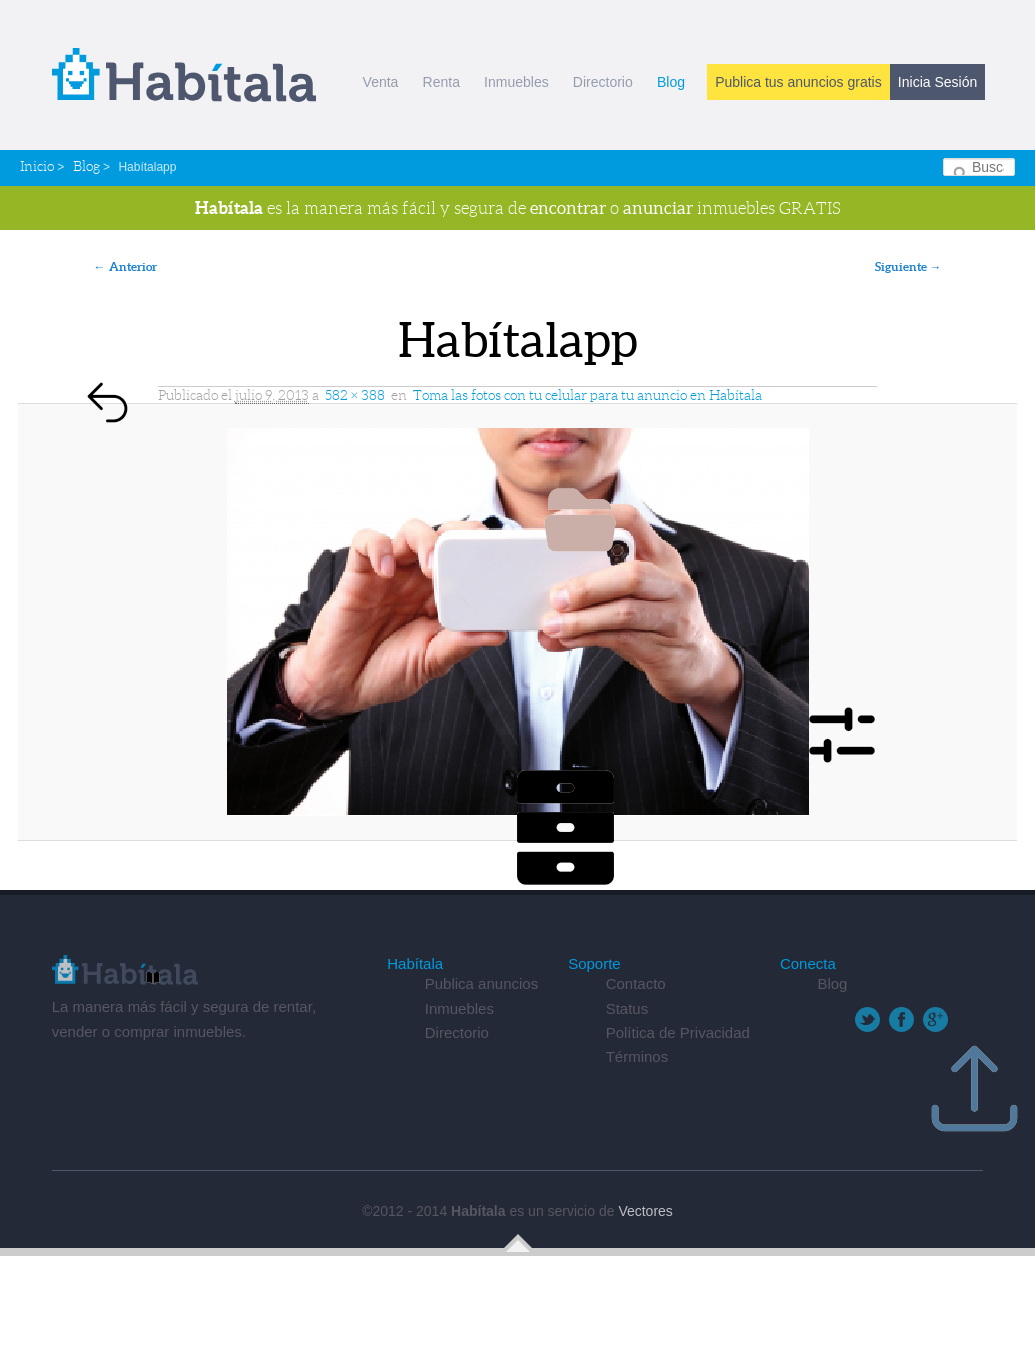 Image resolution: width=1035 pixels, height=1364 pixels. I want to click on browse furniture or home decor items, so click(565, 827).